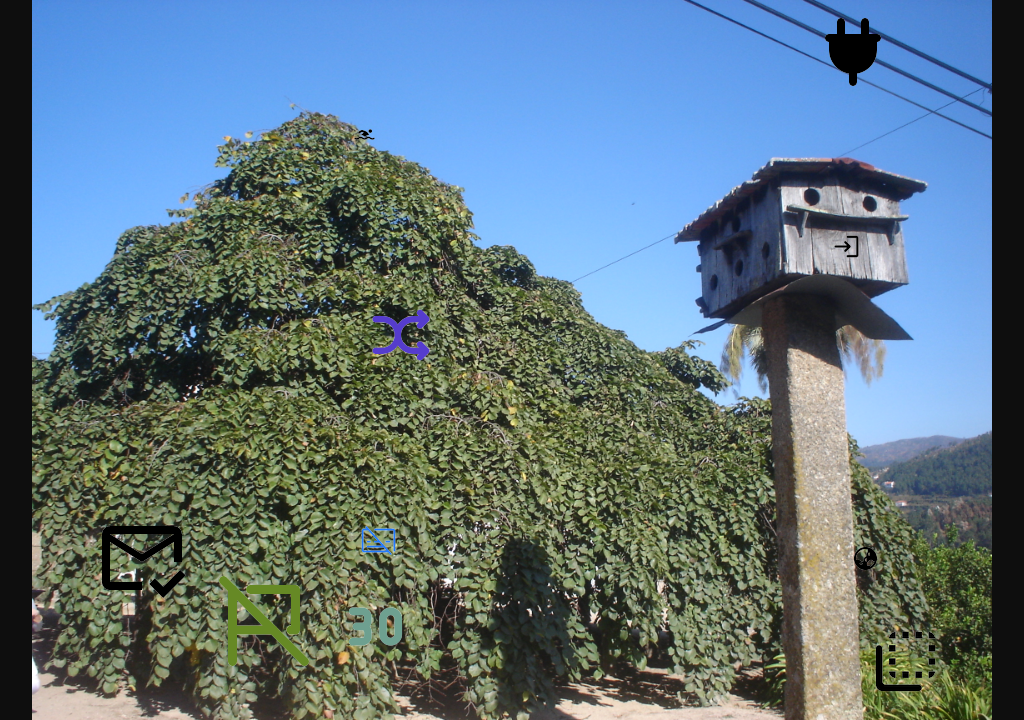  Describe the element at coordinates (364, 134) in the screenshot. I see `access swimming pool or aquatic facilities` at that location.